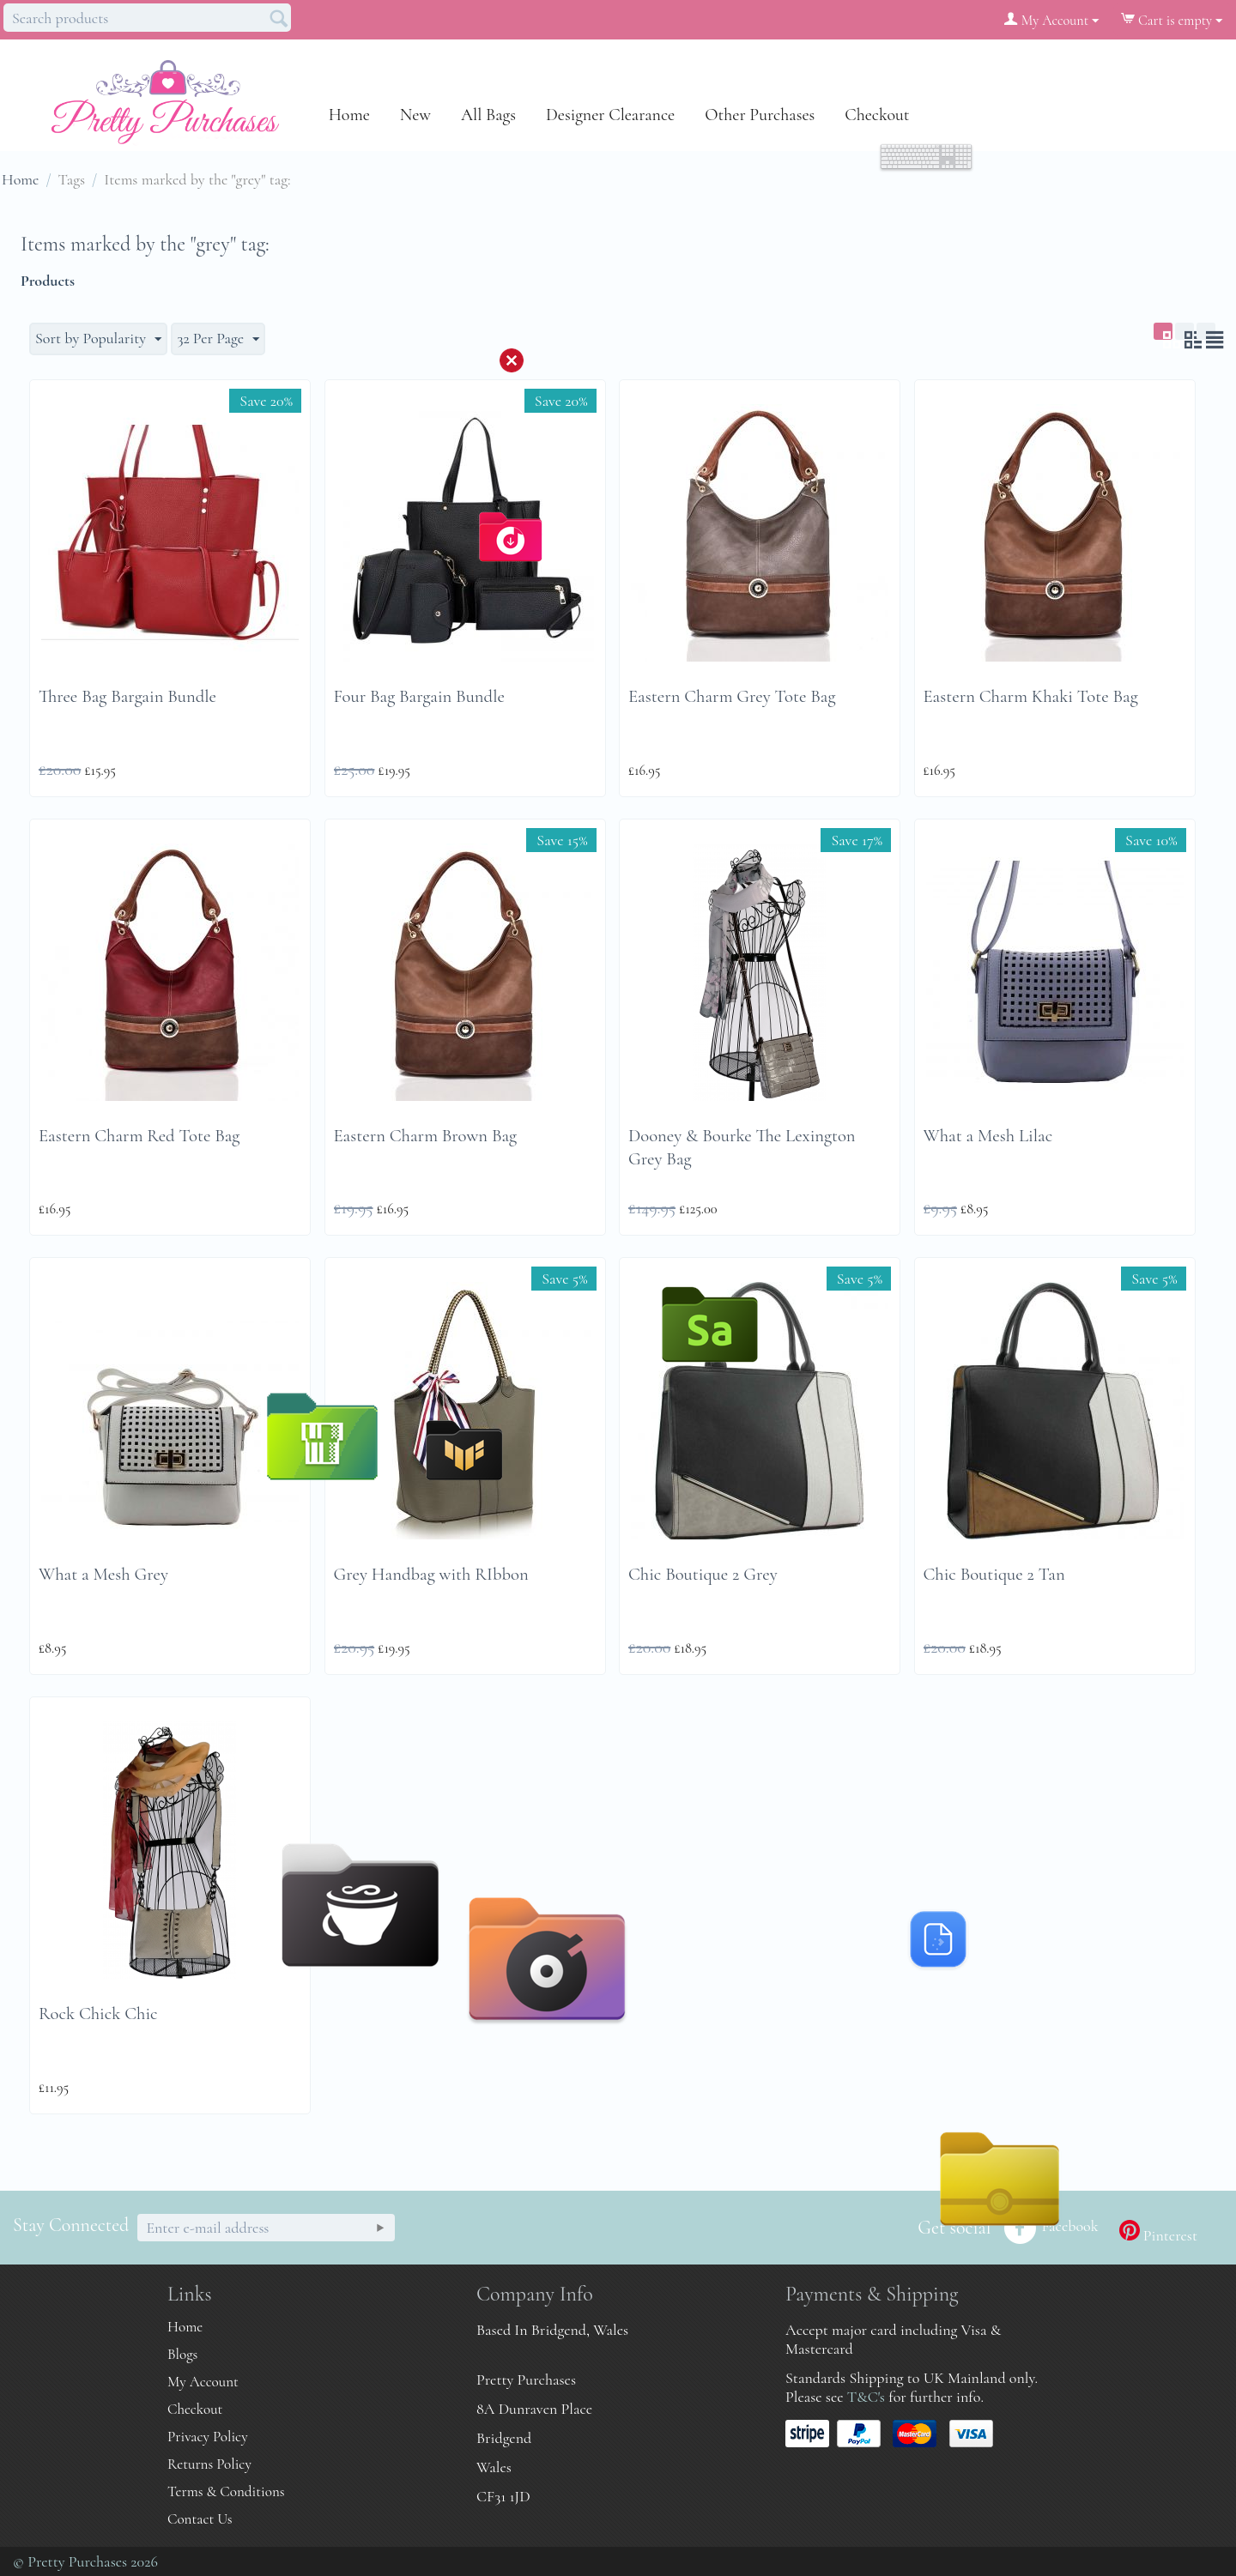  Describe the element at coordinates (938, 1940) in the screenshot. I see `configure default apps for file types` at that location.